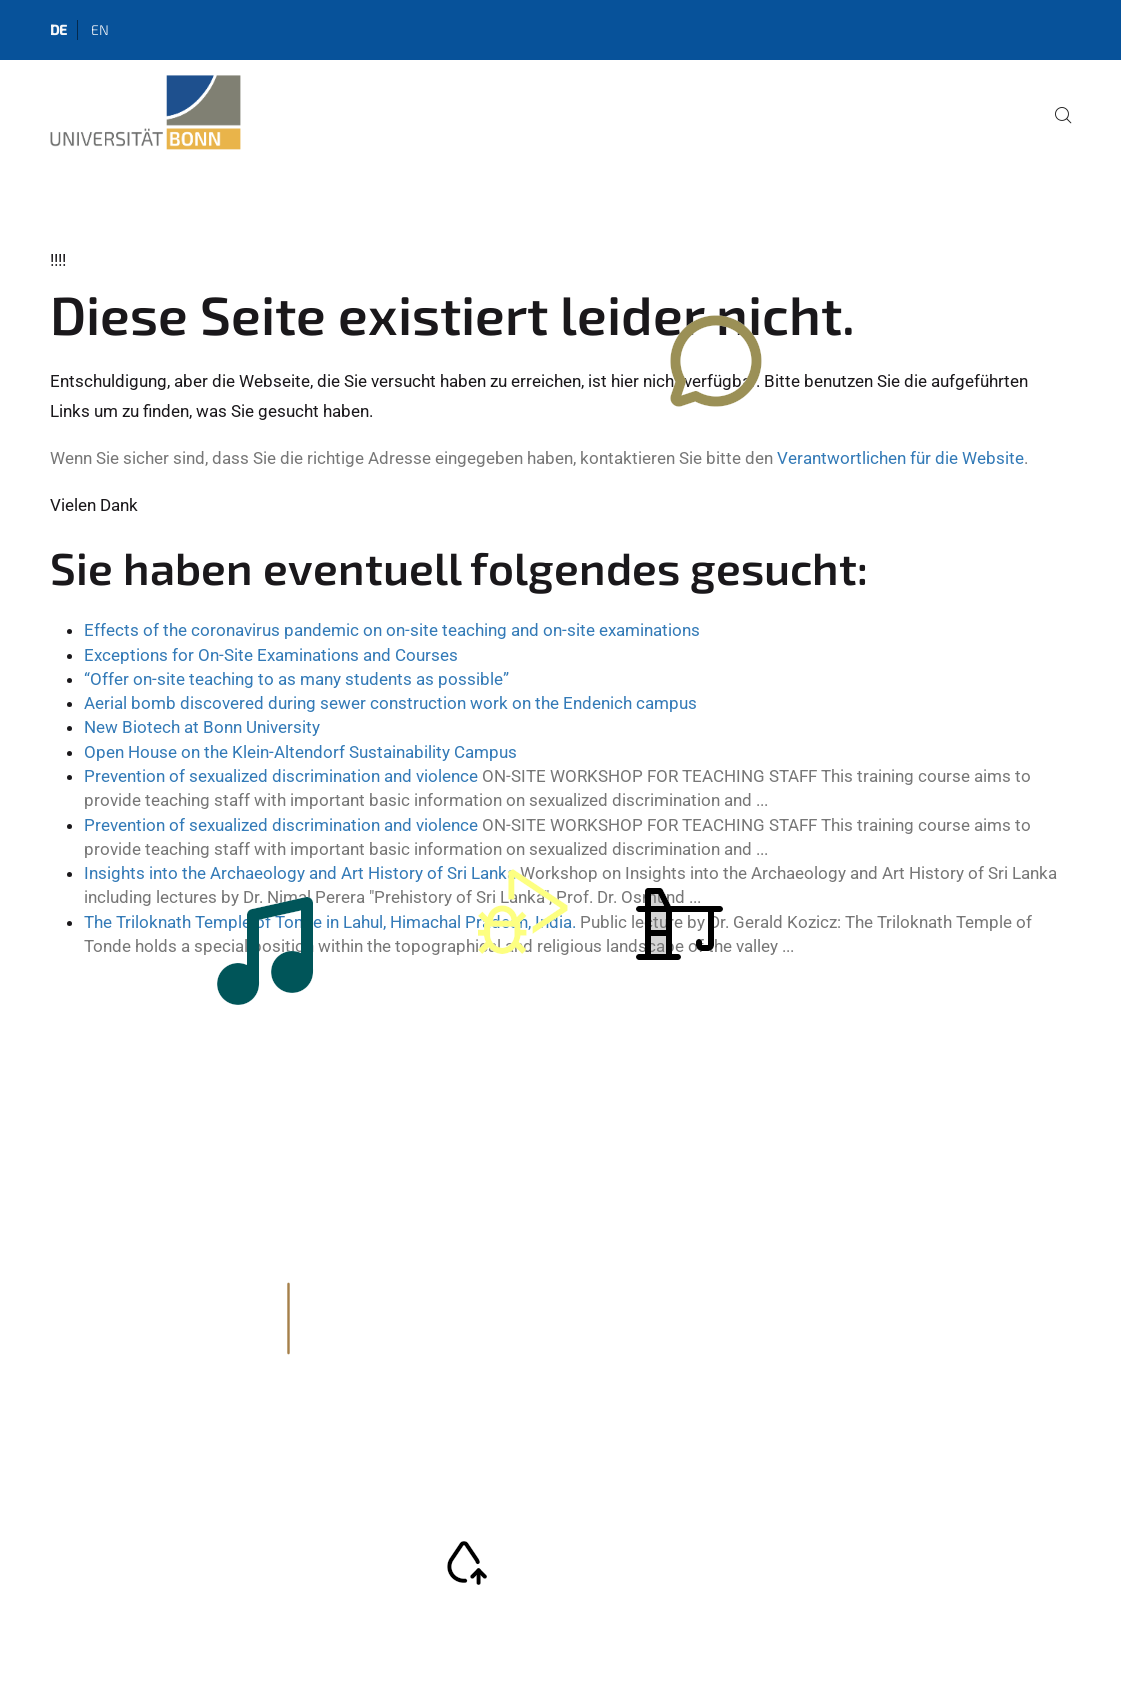  I want to click on vertical divider separating UI elements, so click(288, 1318).